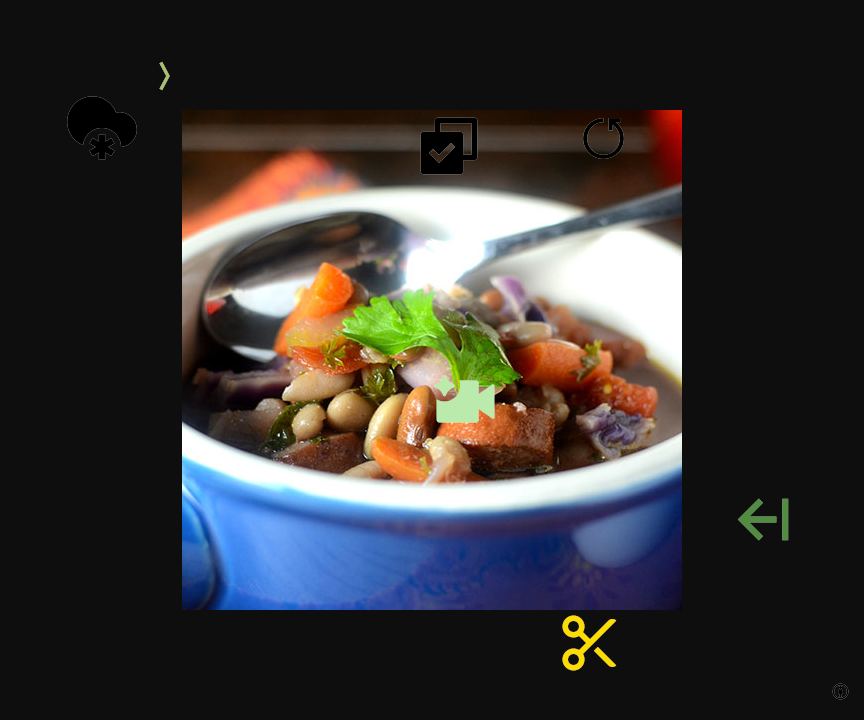 This screenshot has height=720, width=864. What do you see at coordinates (102, 128) in the screenshot?
I see `indicates snowy weather conditions` at bounding box center [102, 128].